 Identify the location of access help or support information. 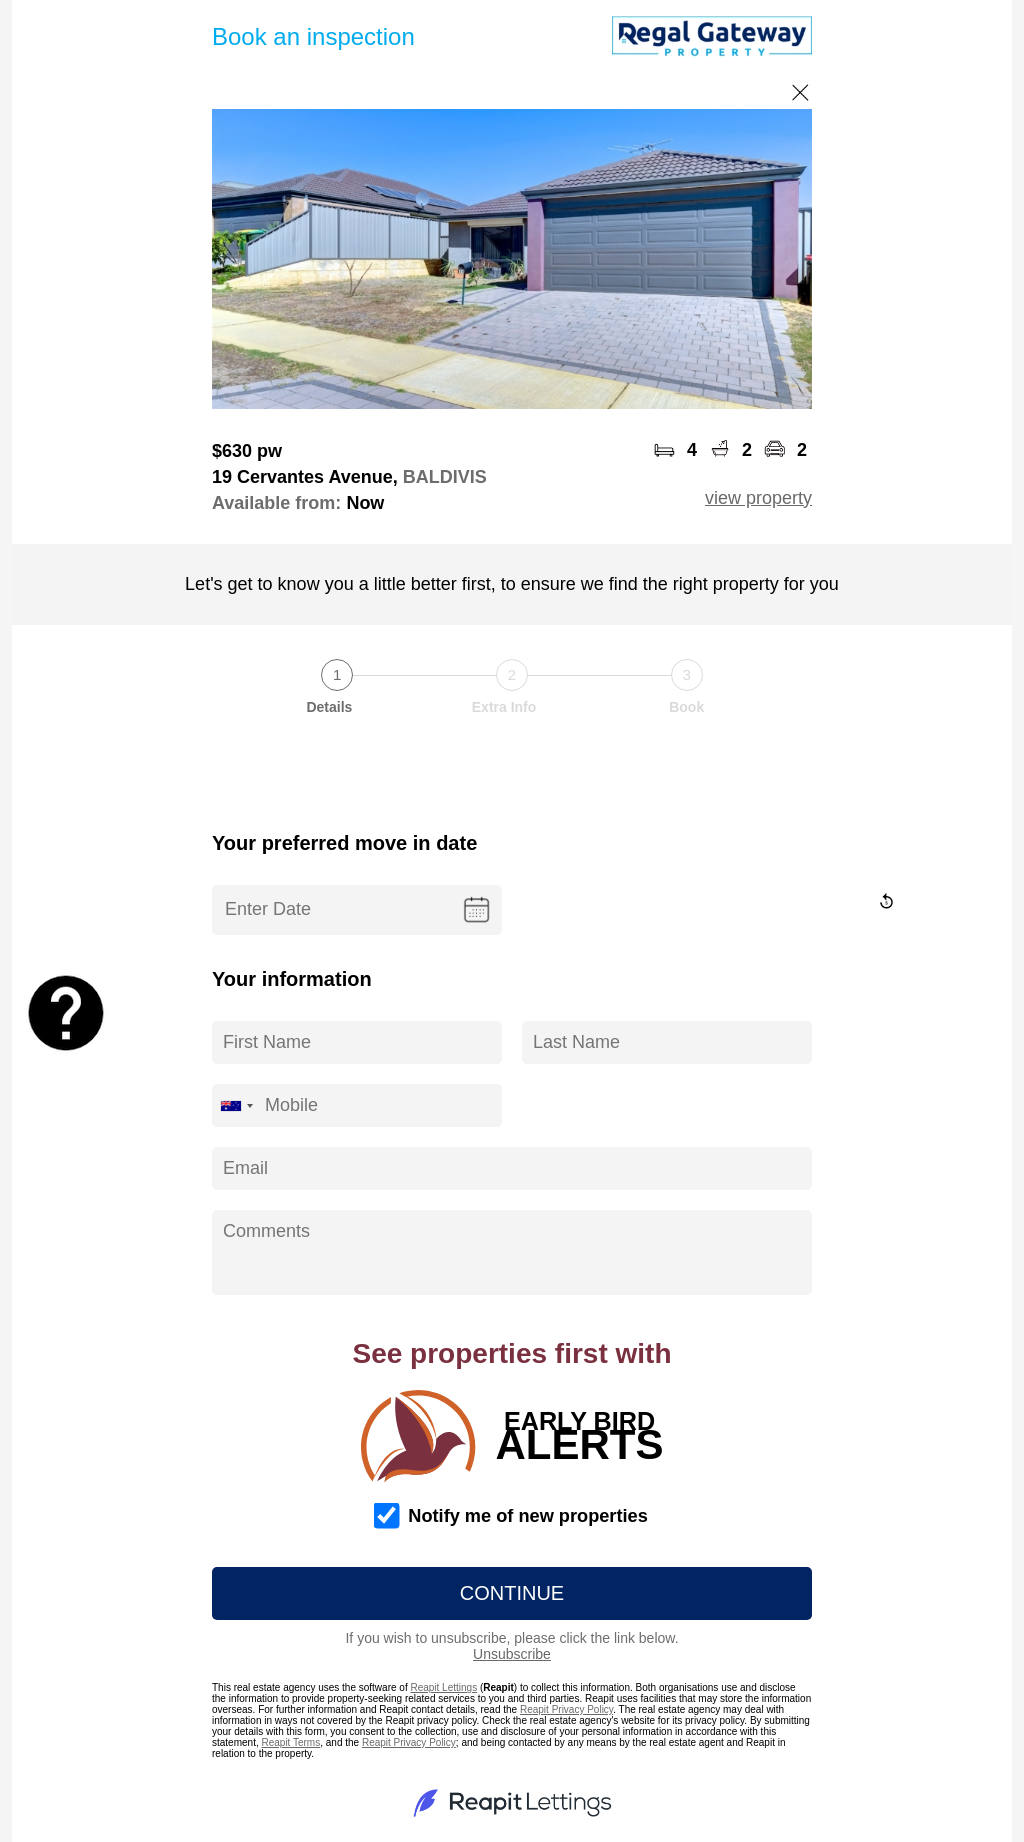
(66, 1013).